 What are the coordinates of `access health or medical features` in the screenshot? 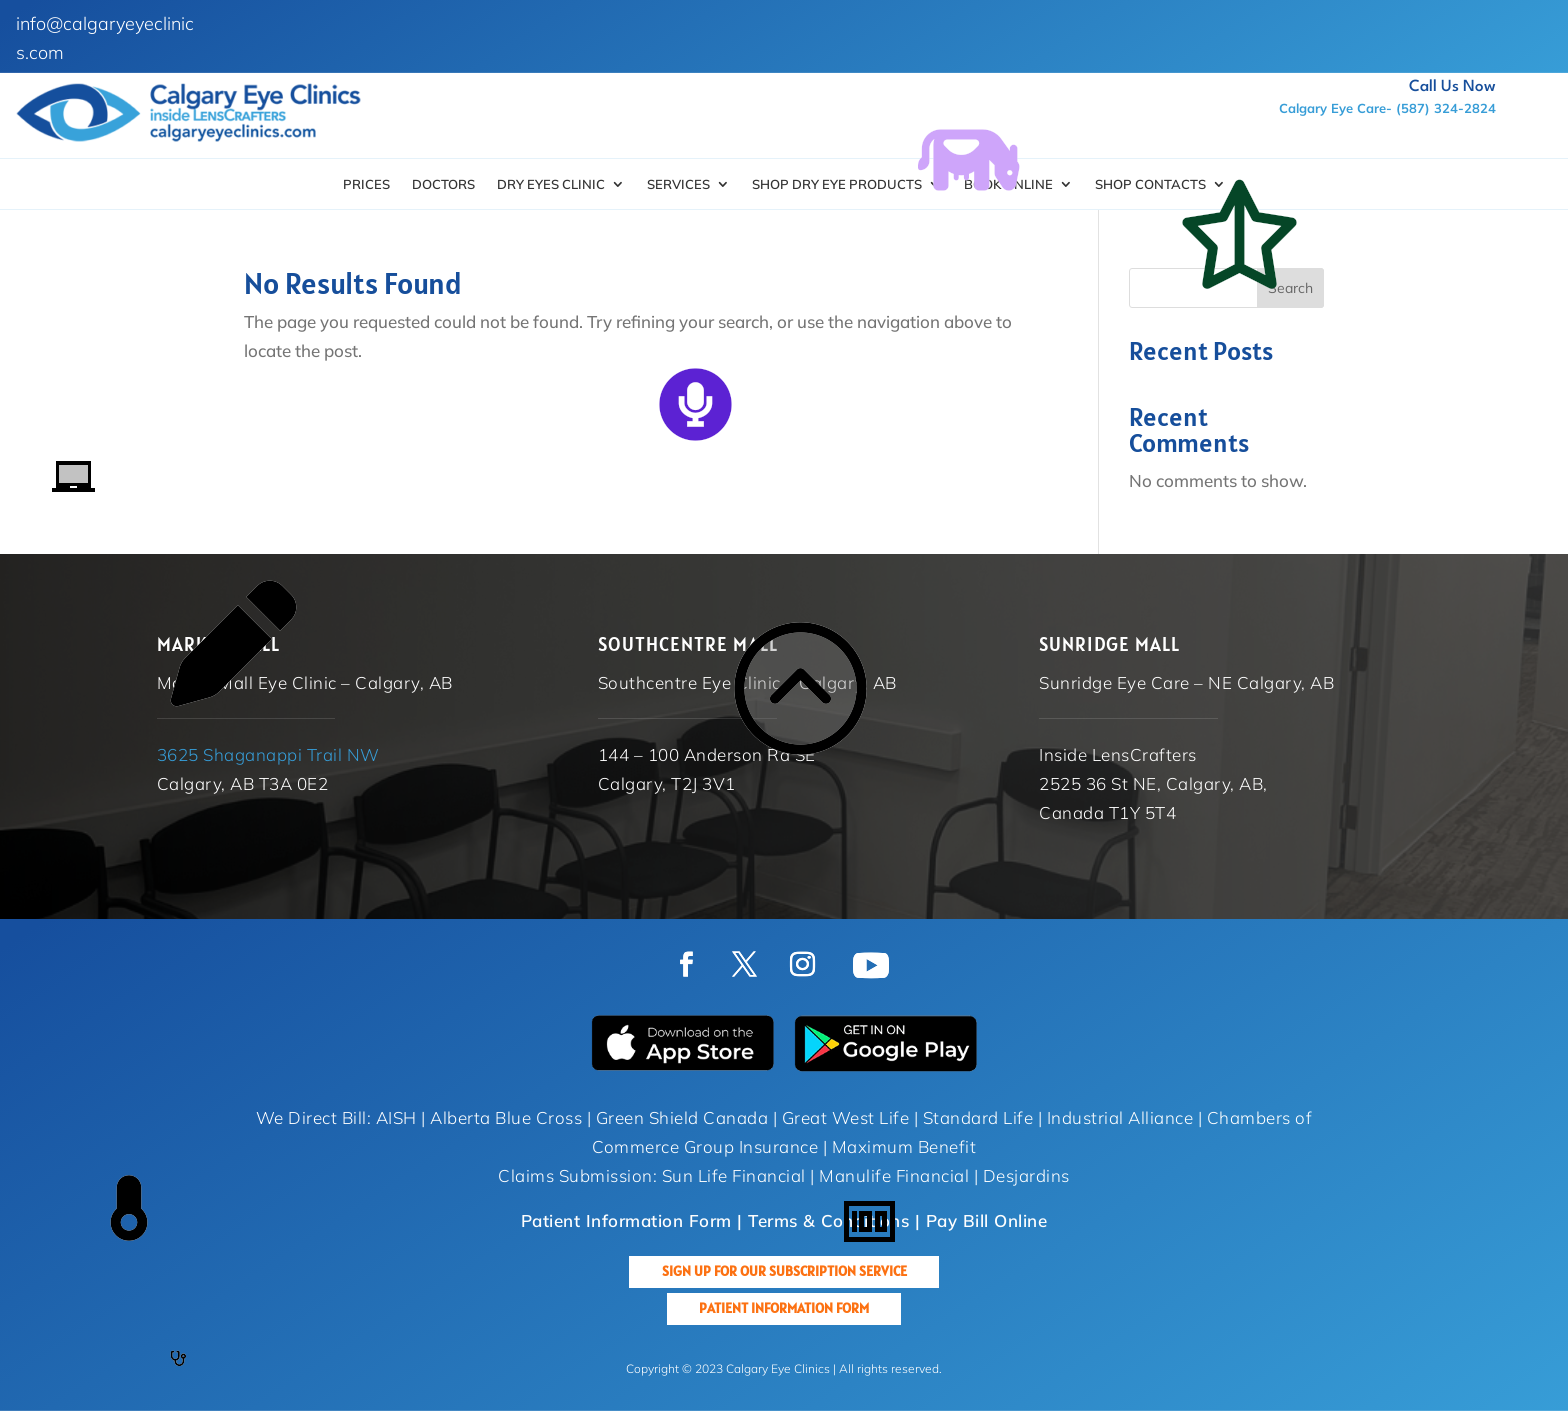 It's located at (178, 1358).